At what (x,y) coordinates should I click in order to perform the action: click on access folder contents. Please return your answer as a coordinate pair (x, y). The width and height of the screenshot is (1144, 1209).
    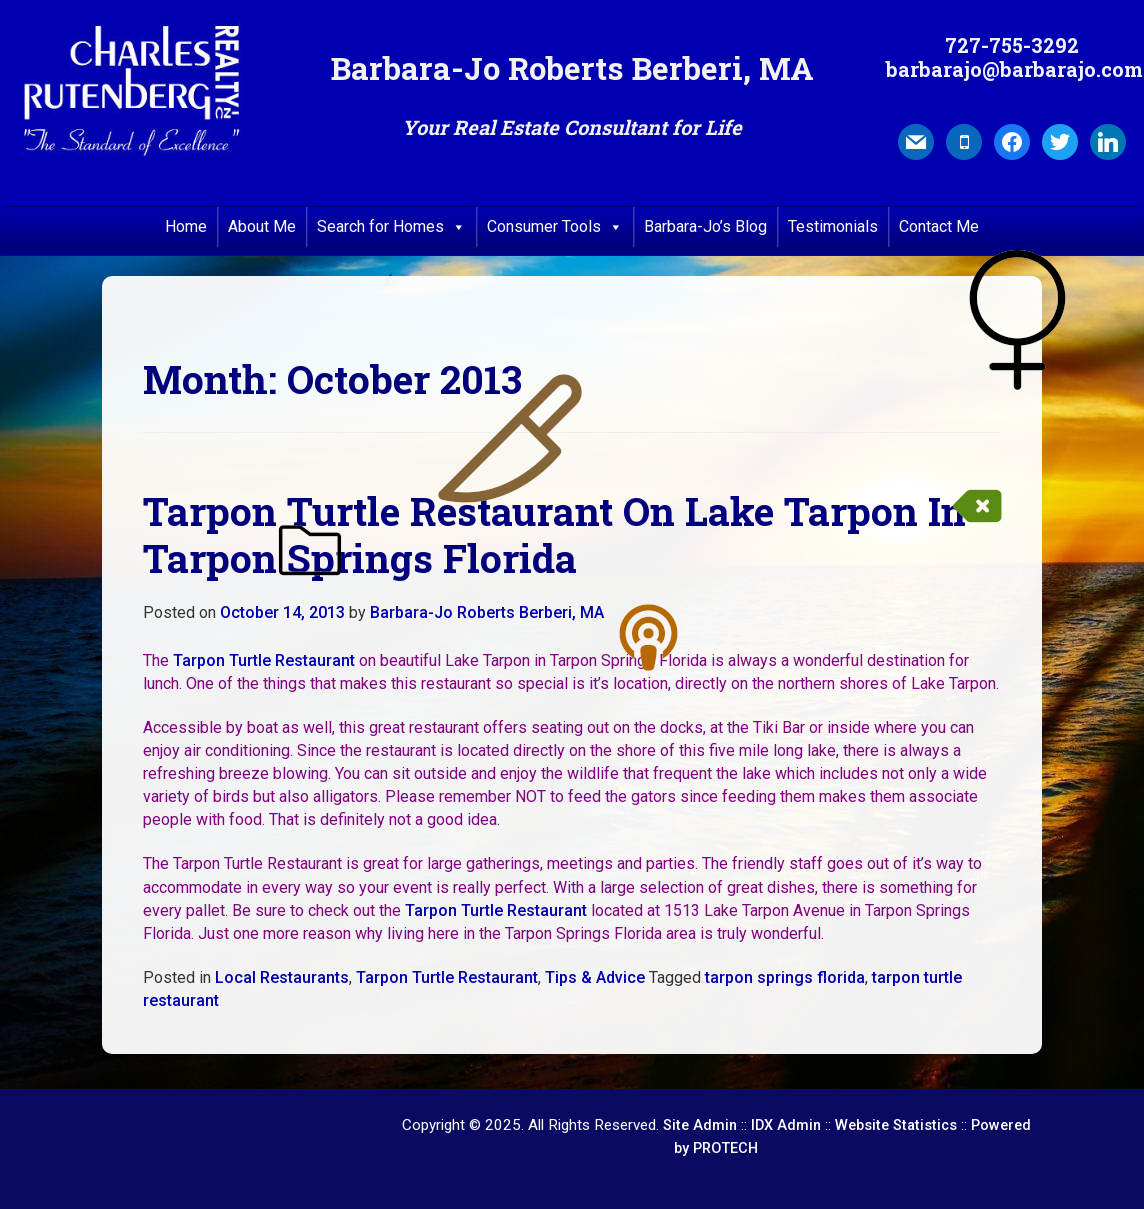
    Looking at the image, I should click on (310, 549).